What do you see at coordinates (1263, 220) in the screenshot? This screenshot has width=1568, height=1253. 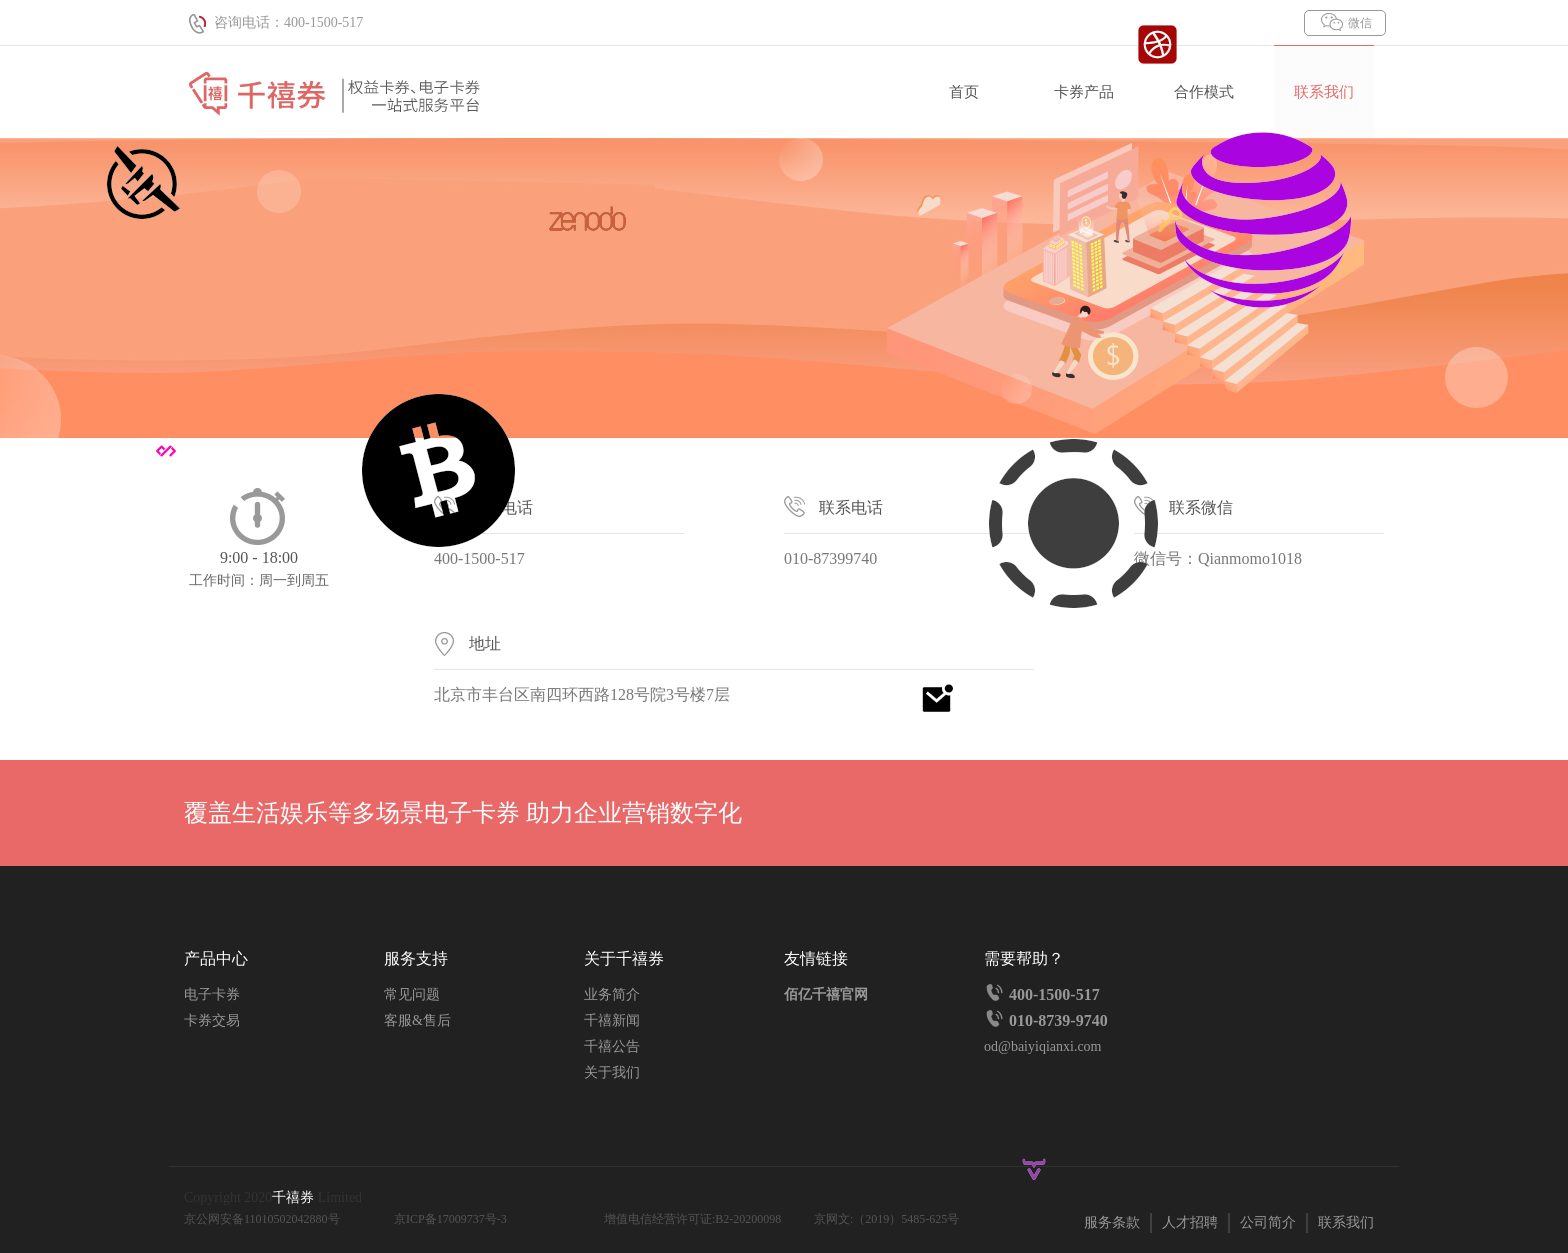 I see `AT&T company logo` at bounding box center [1263, 220].